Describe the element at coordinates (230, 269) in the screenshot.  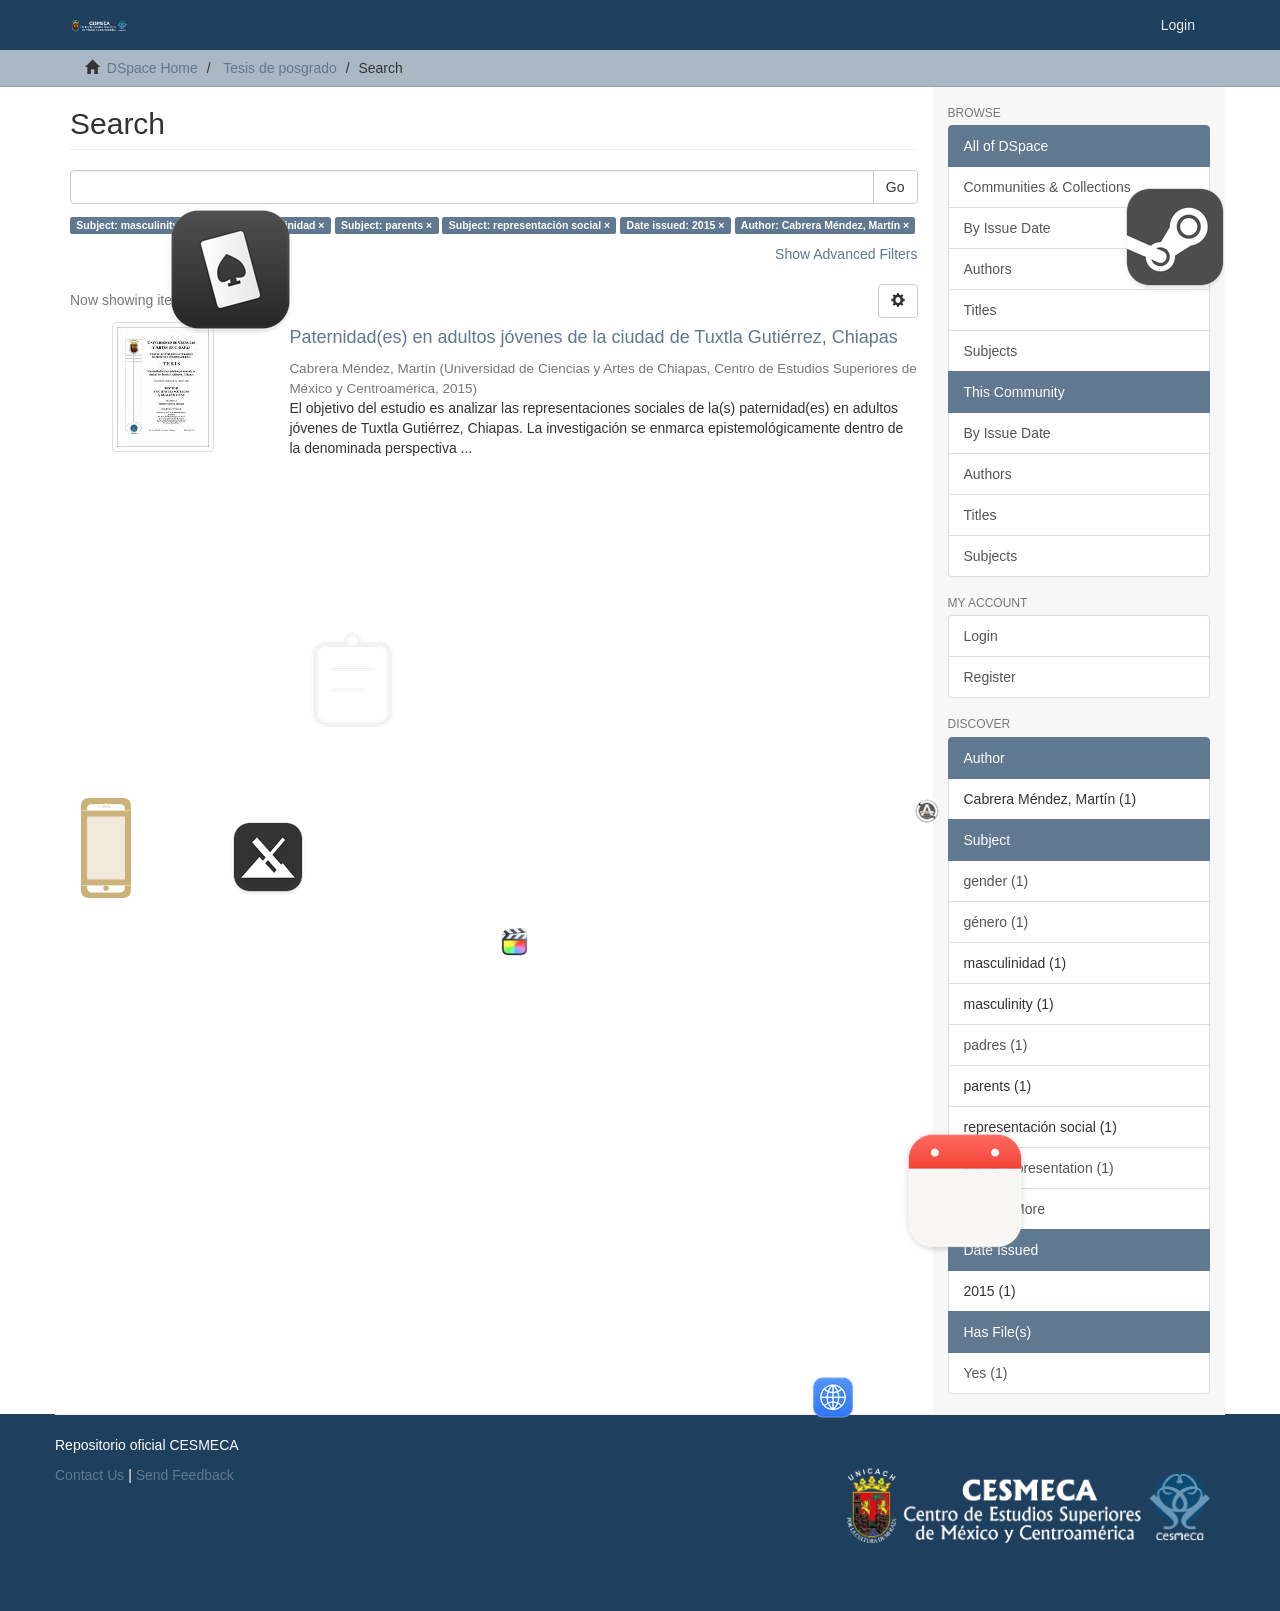
I see `open solitaire card game` at that location.